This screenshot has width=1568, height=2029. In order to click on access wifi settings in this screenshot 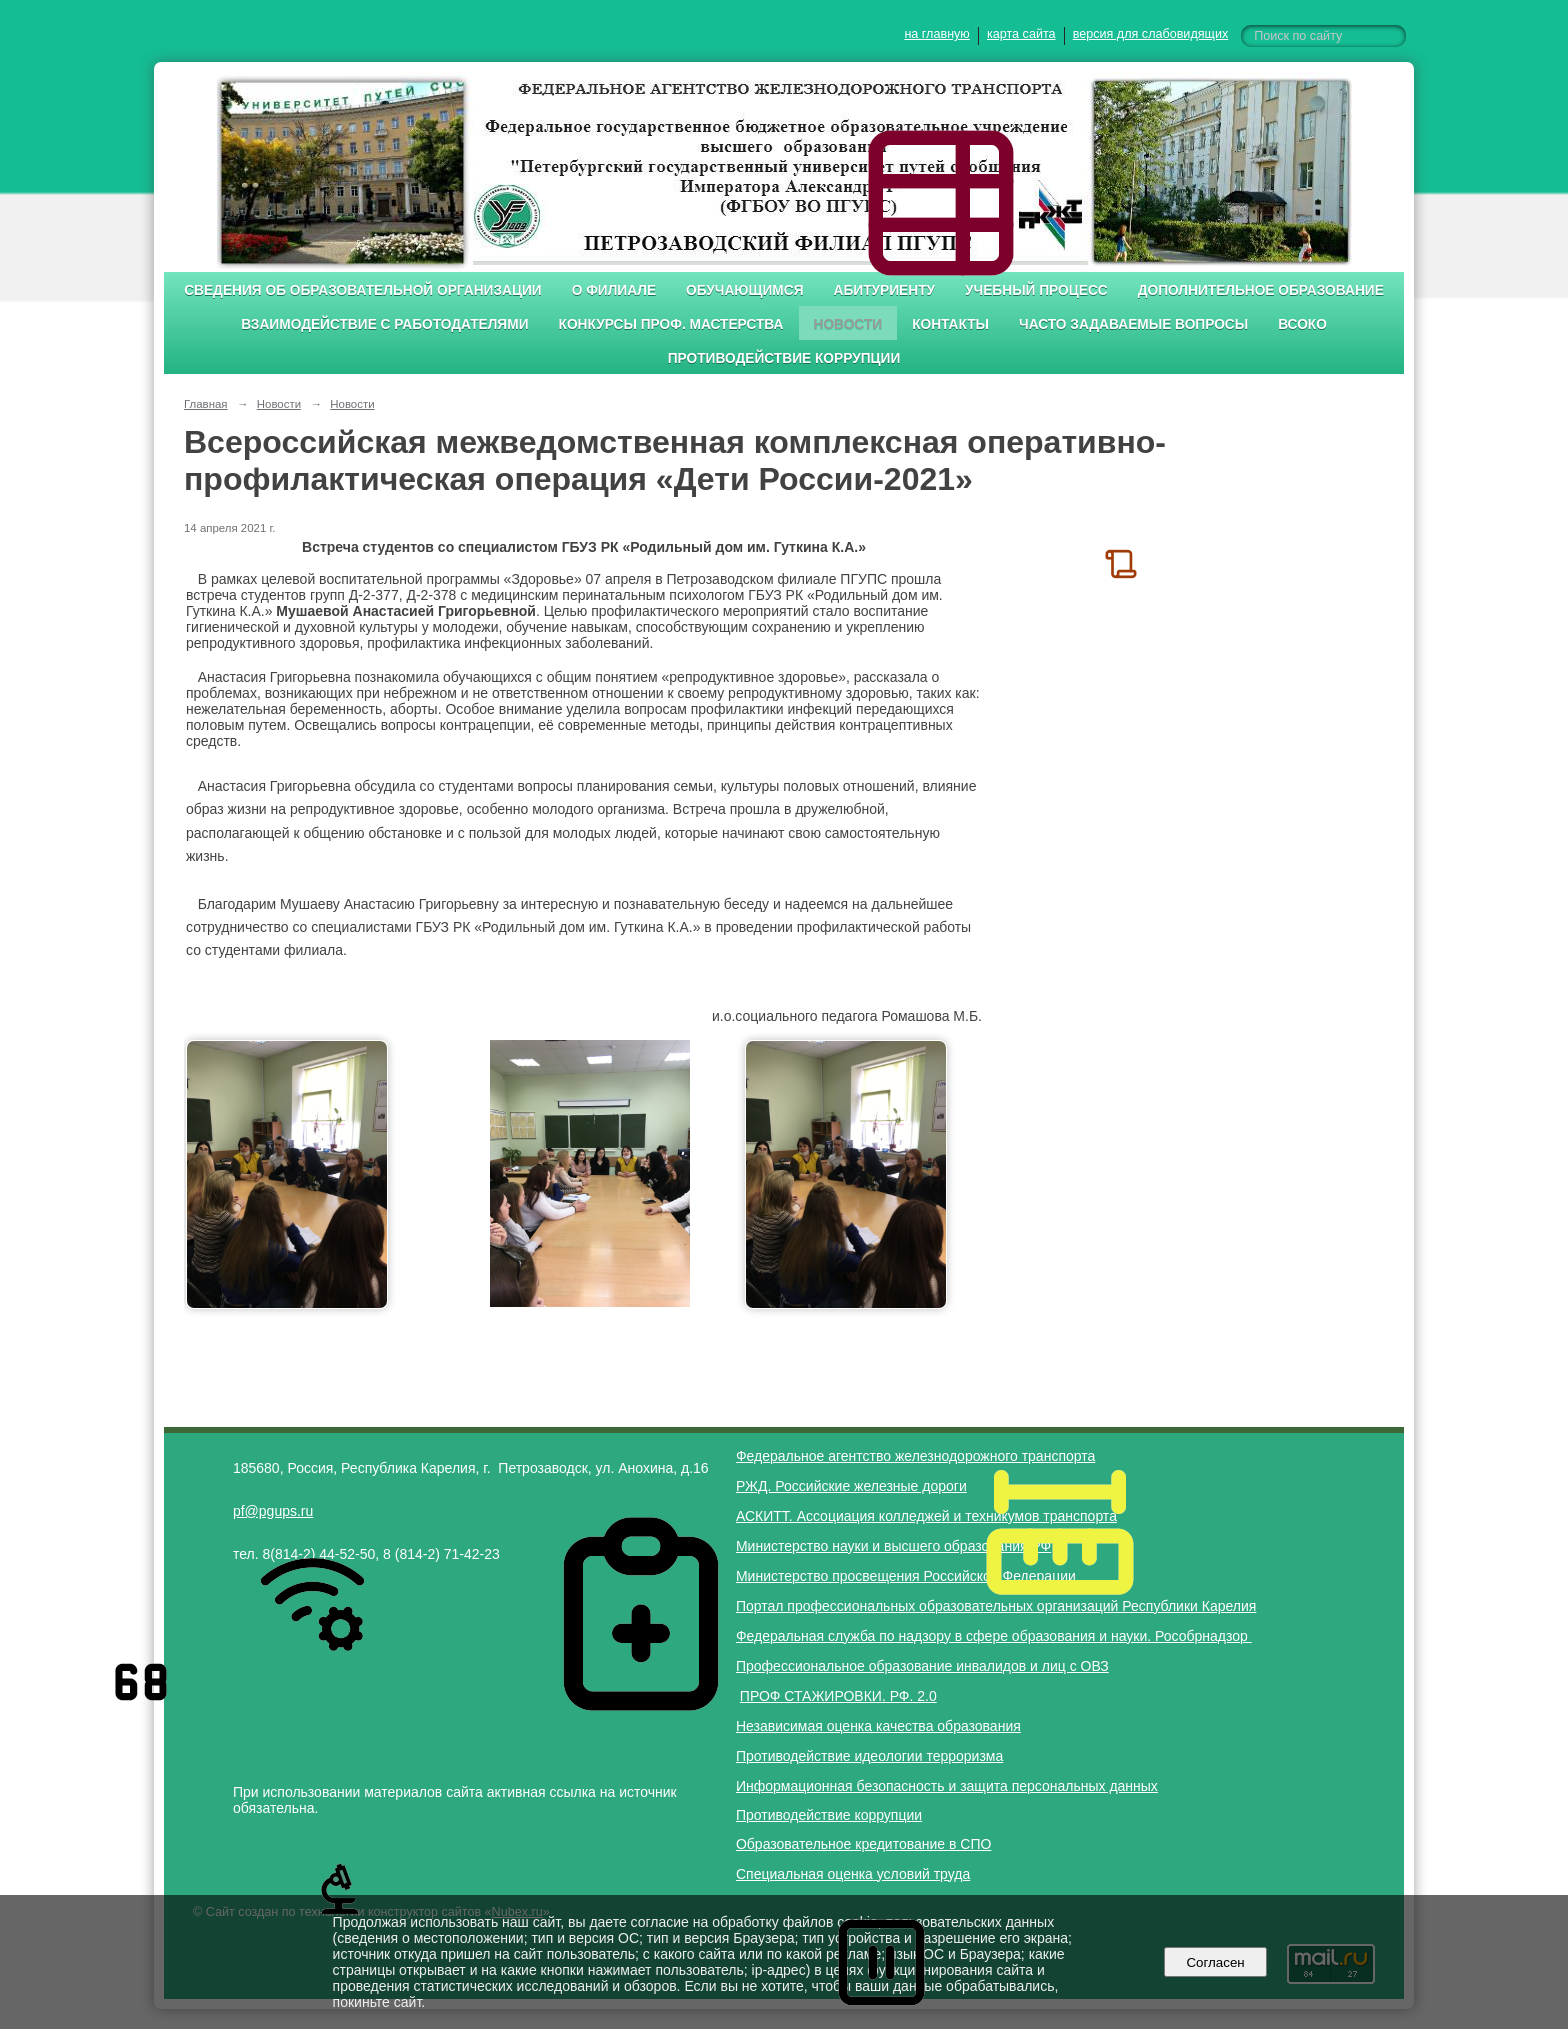, I will do `click(312, 1600)`.